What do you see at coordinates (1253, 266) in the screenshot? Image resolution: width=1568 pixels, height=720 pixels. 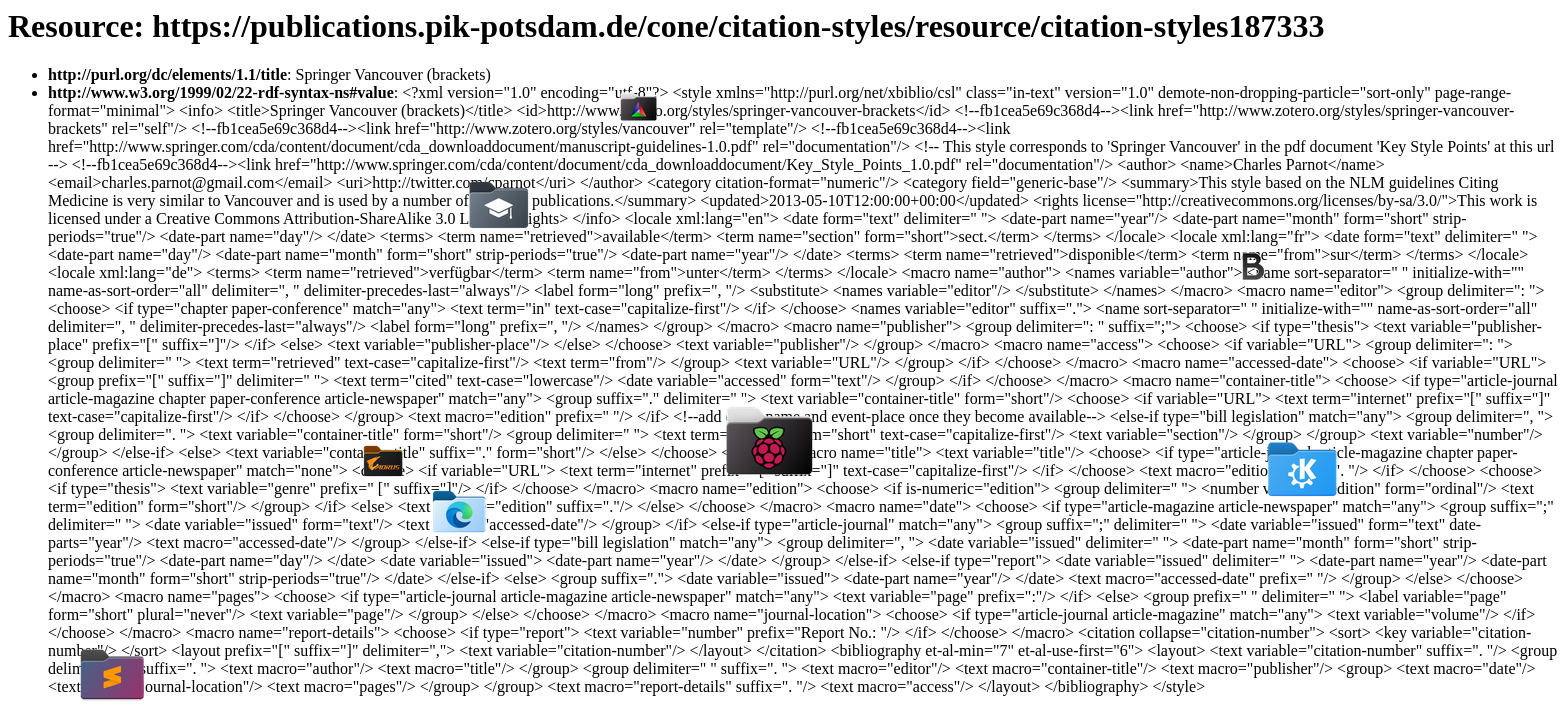 I see `apply bold formatting to selected text` at bounding box center [1253, 266].